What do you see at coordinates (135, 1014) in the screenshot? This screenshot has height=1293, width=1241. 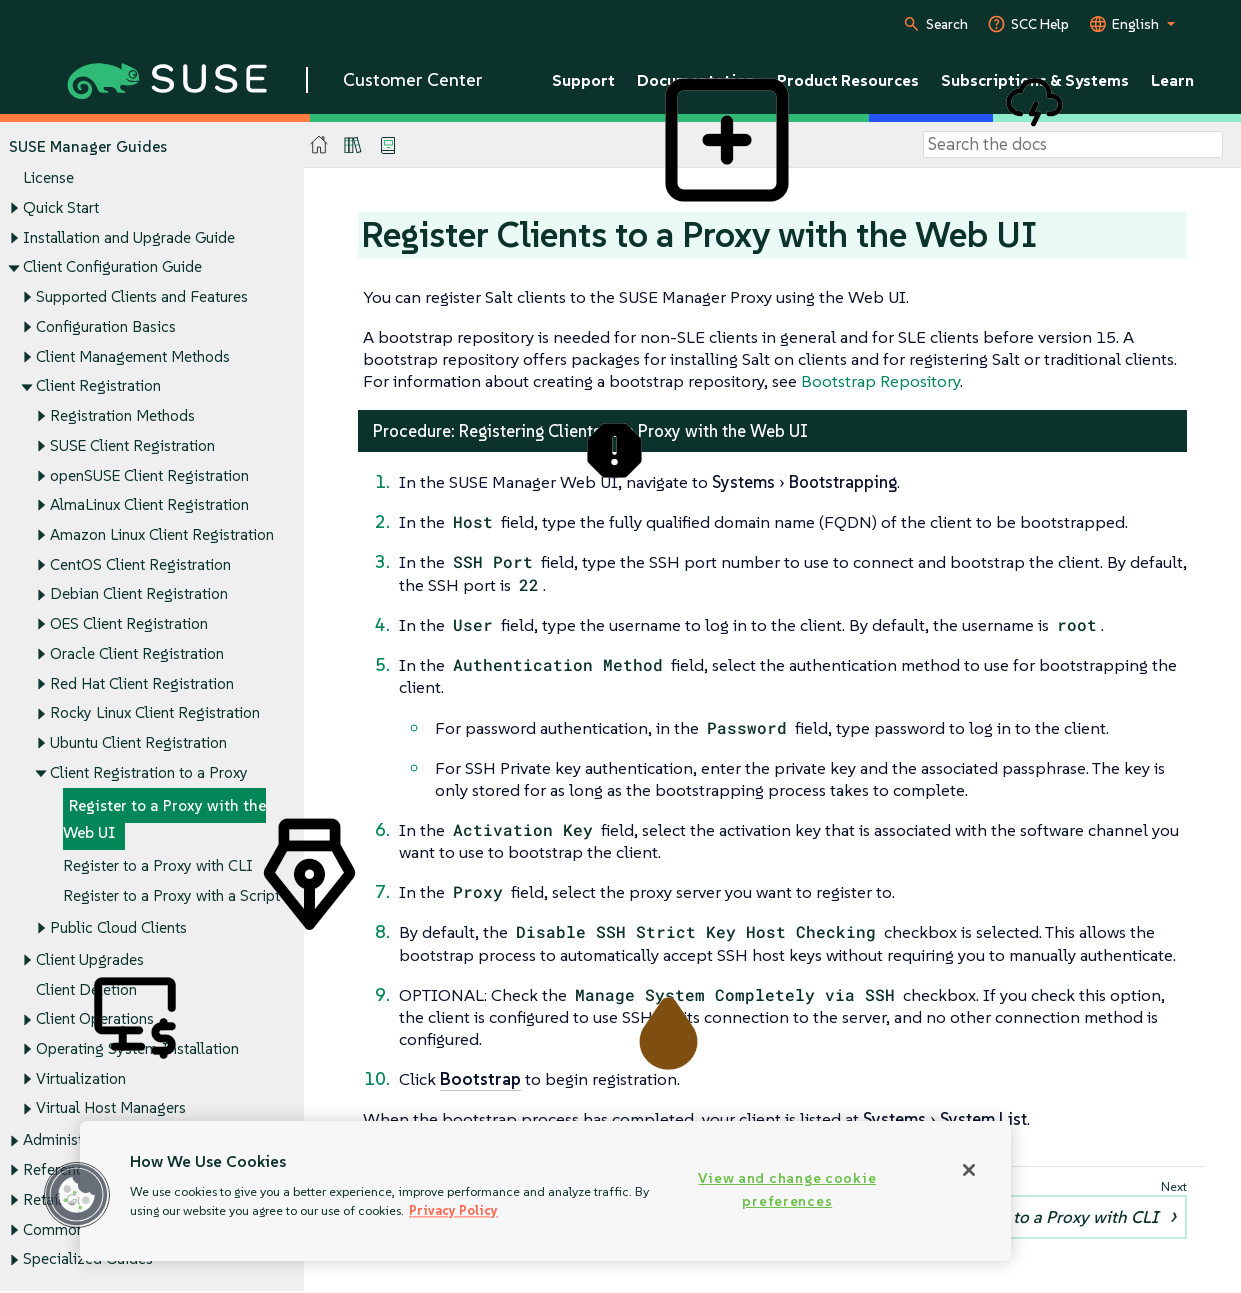 I see `access desktop payment or billing settings` at bounding box center [135, 1014].